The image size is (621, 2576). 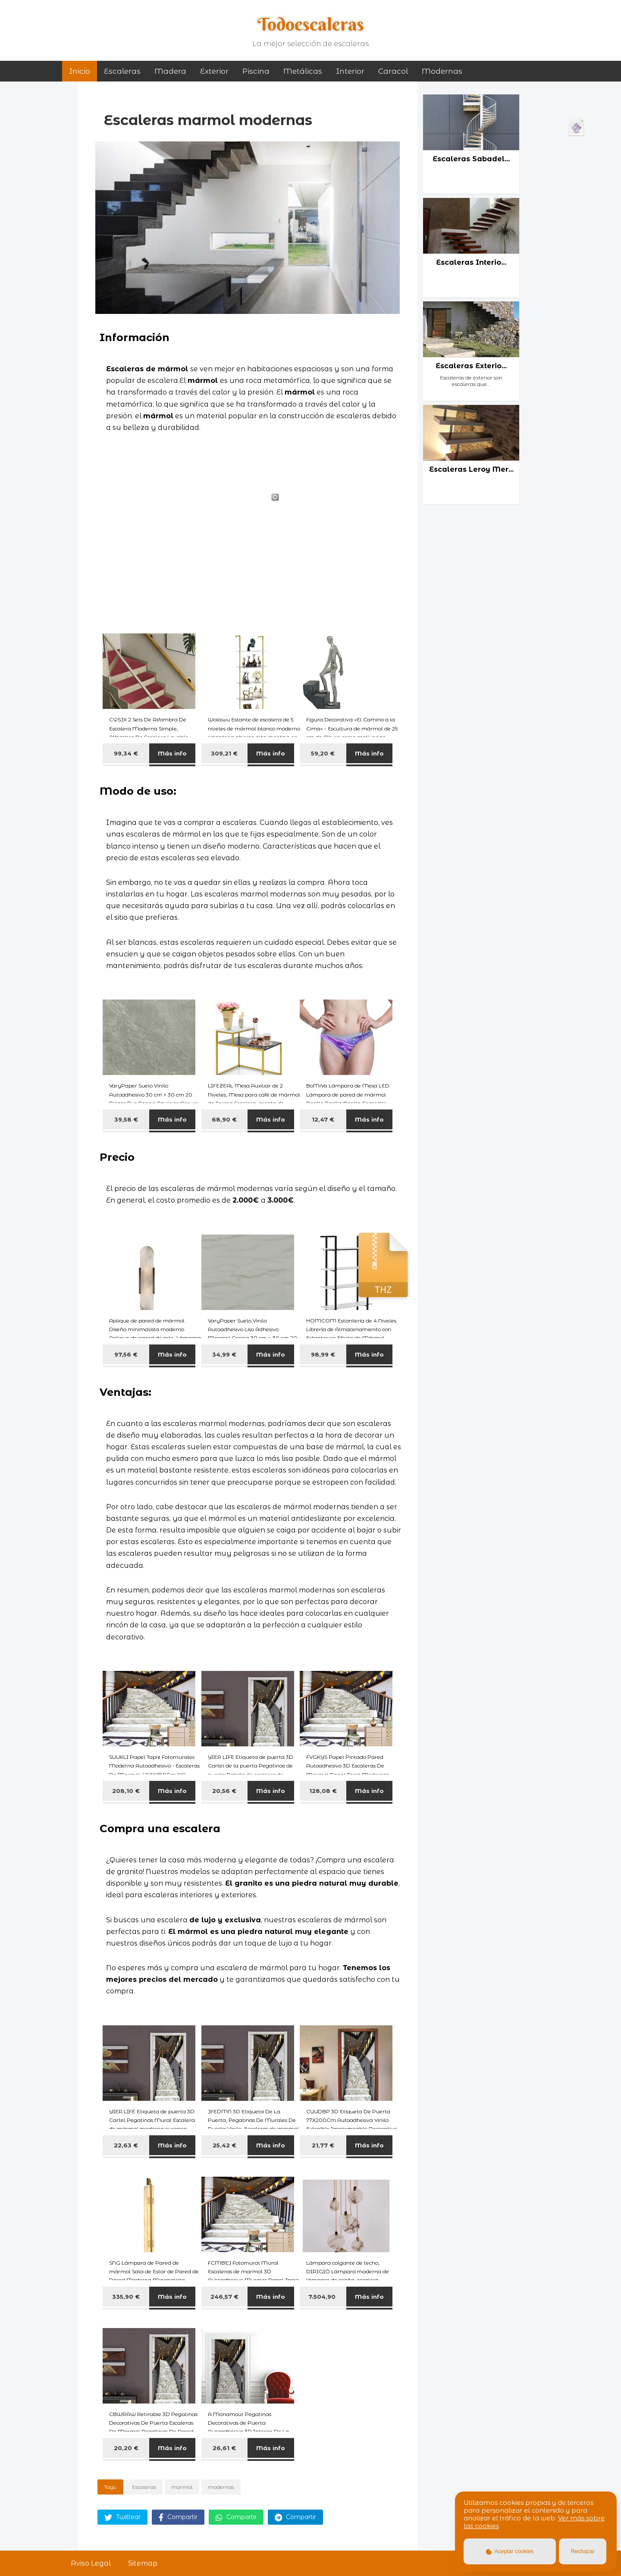 What do you see at coordinates (383, 1266) in the screenshot?
I see `a compressed THZ archive file` at bounding box center [383, 1266].